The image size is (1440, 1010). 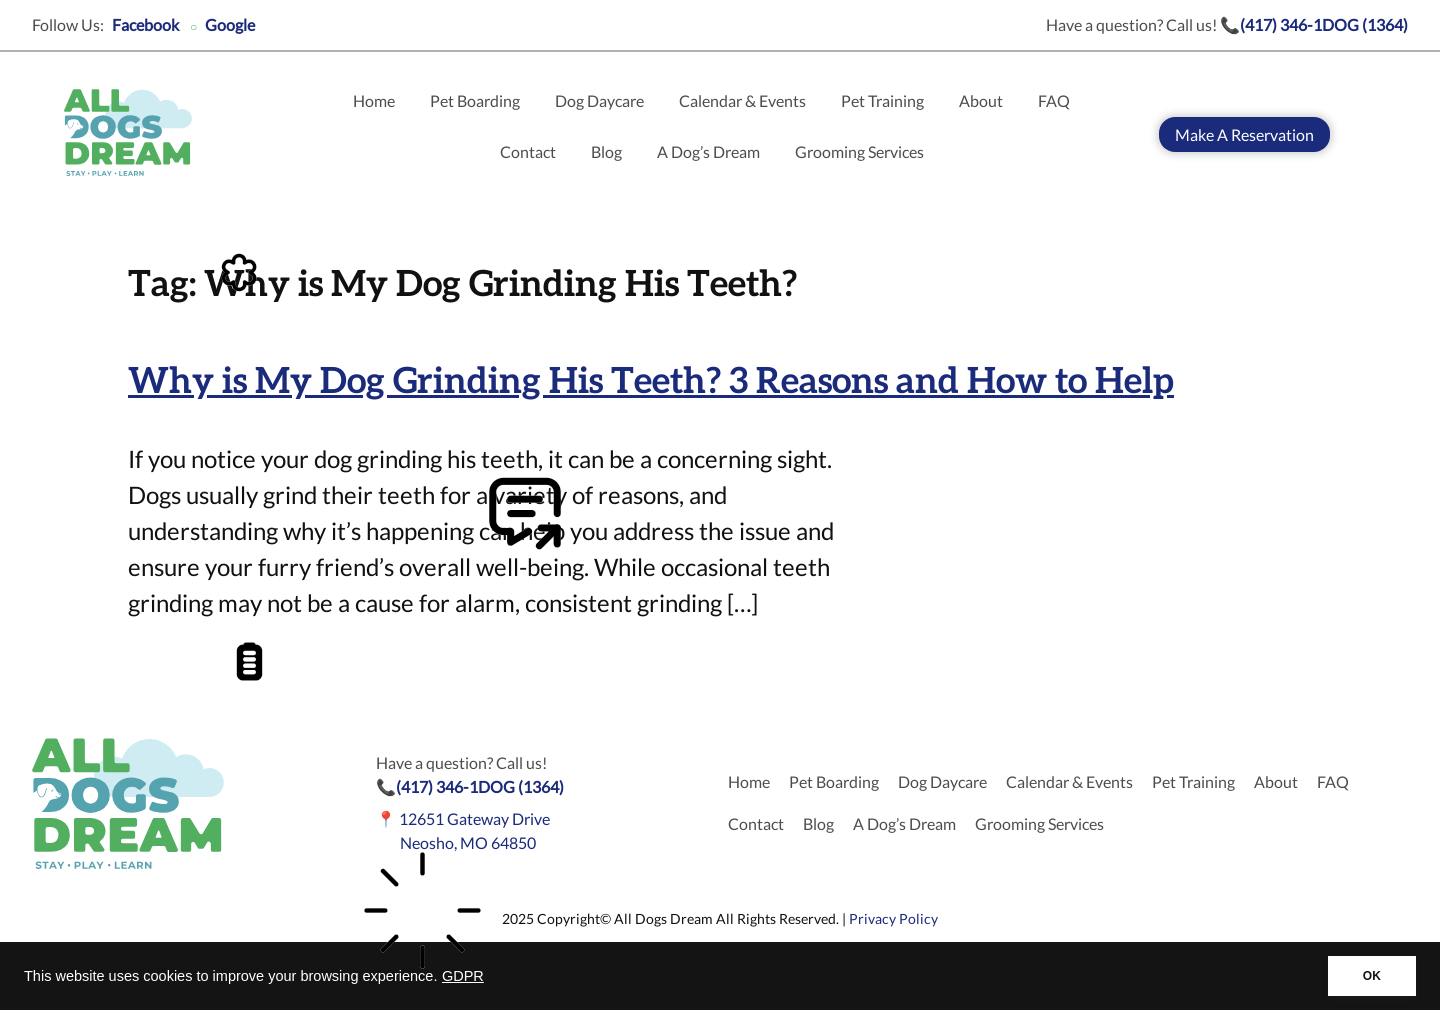 What do you see at coordinates (239, 272) in the screenshot?
I see `indicates a michelin star rating or award` at bounding box center [239, 272].